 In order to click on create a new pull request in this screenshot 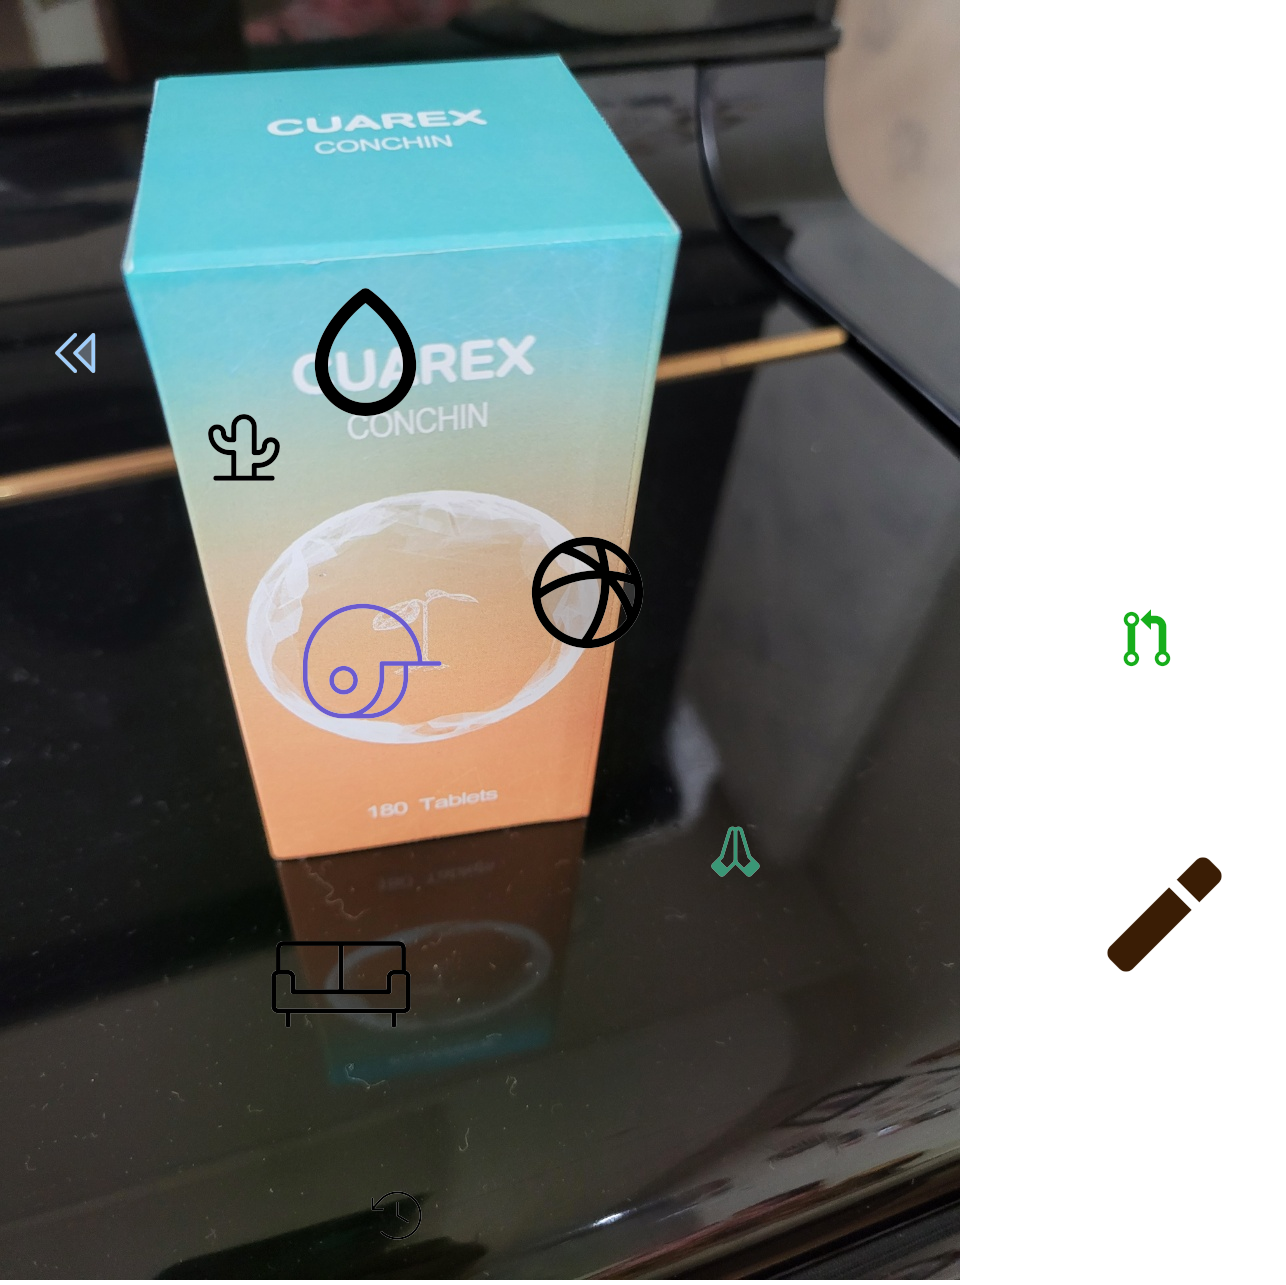, I will do `click(1147, 639)`.